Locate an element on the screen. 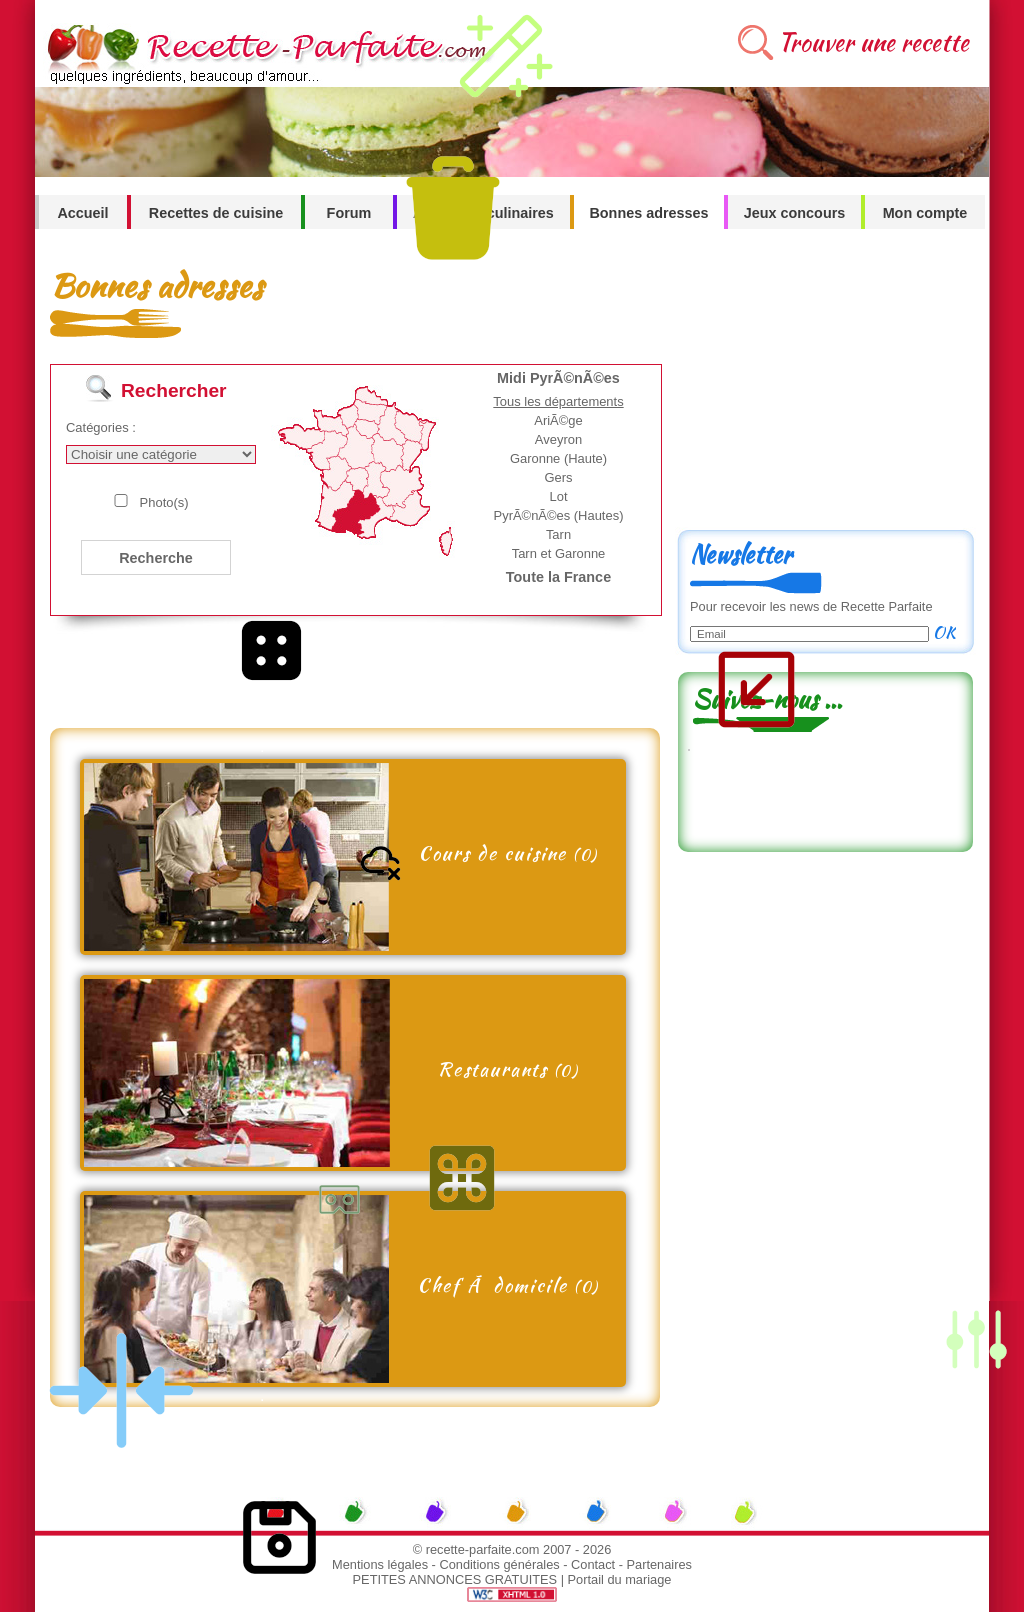 This screenshot has height=1612, width=1024. adjust settings or preferences is located at coordinates (976, 1339).